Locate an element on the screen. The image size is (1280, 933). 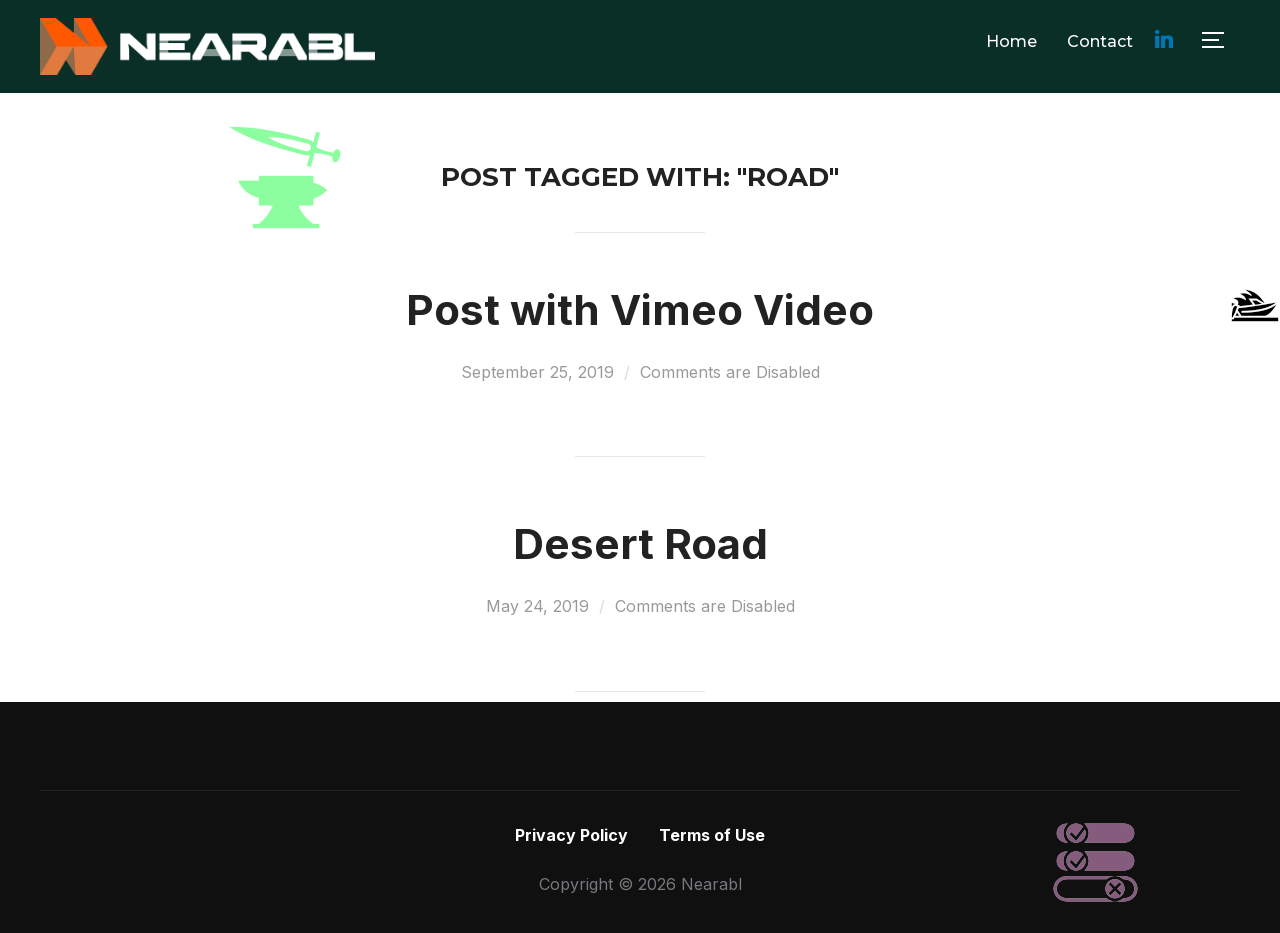
access the weapon crafting menu is located at coordinates (285, 173).